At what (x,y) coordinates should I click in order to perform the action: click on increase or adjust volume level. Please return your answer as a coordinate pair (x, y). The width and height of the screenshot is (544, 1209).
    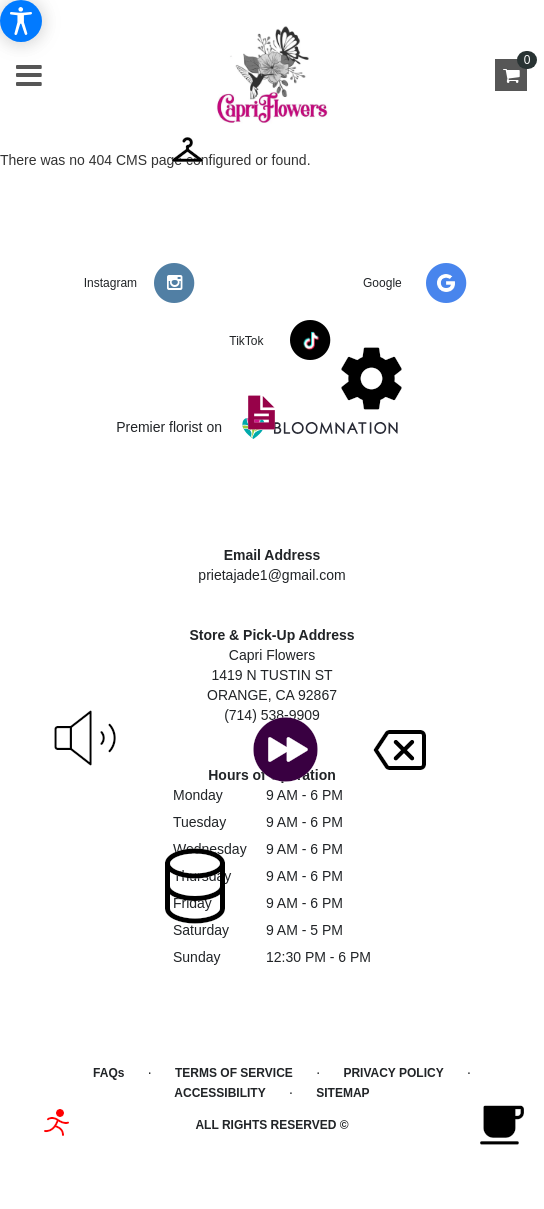
    Looking at the image, I should click on (84, 738).